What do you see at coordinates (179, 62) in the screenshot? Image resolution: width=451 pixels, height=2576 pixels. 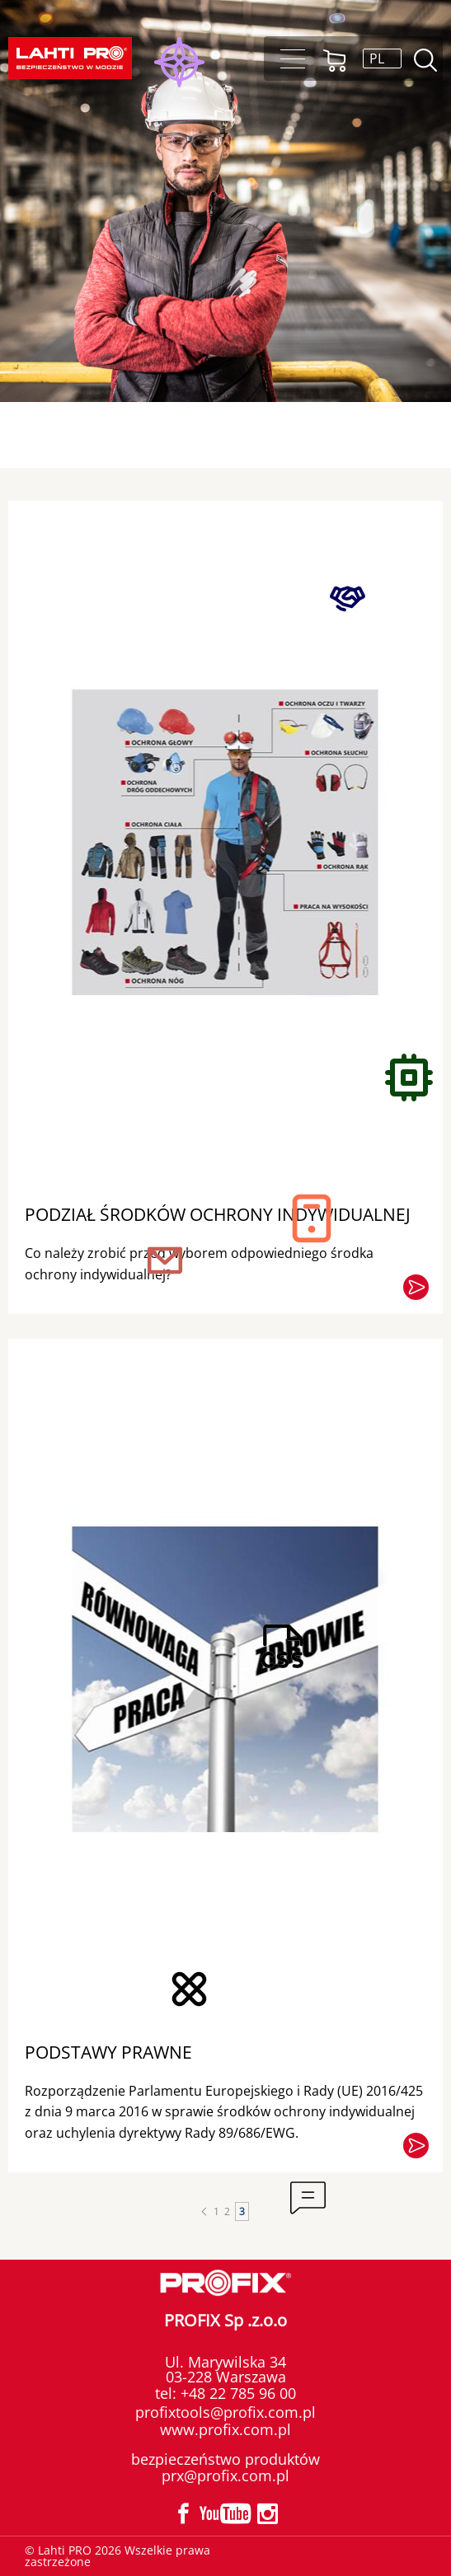 I see `access navigation or directional tools` at bounding box center [179, 62].